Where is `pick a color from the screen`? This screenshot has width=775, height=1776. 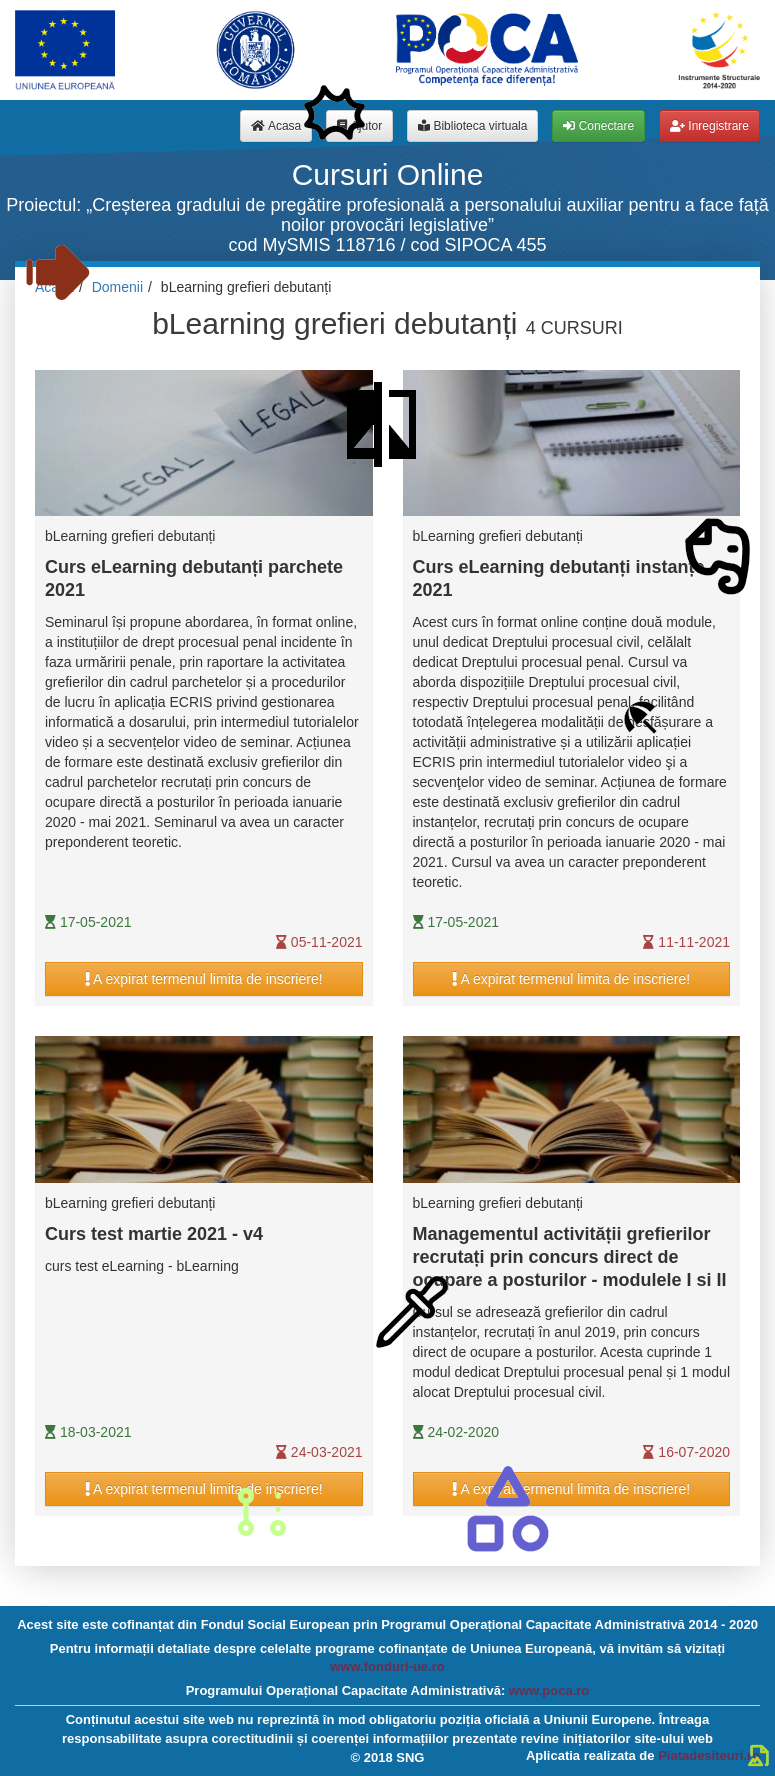 pick a color from the screen is located at coordinates (412, 1312).